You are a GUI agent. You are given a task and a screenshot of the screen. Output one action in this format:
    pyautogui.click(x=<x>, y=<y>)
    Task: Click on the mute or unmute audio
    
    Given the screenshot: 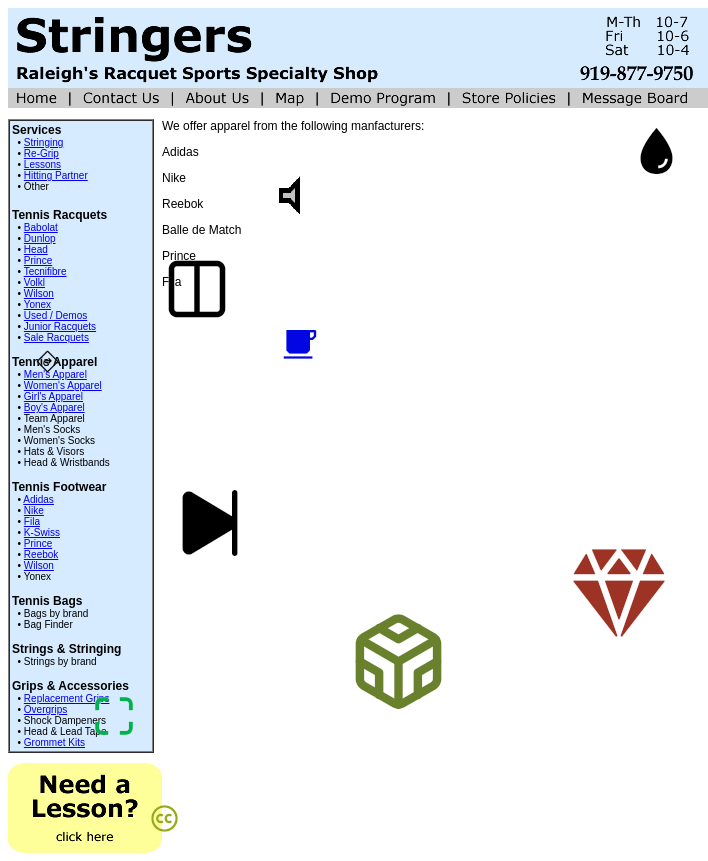 What is the action you would take?
    pyautogui.click(x=290, y=195)
    